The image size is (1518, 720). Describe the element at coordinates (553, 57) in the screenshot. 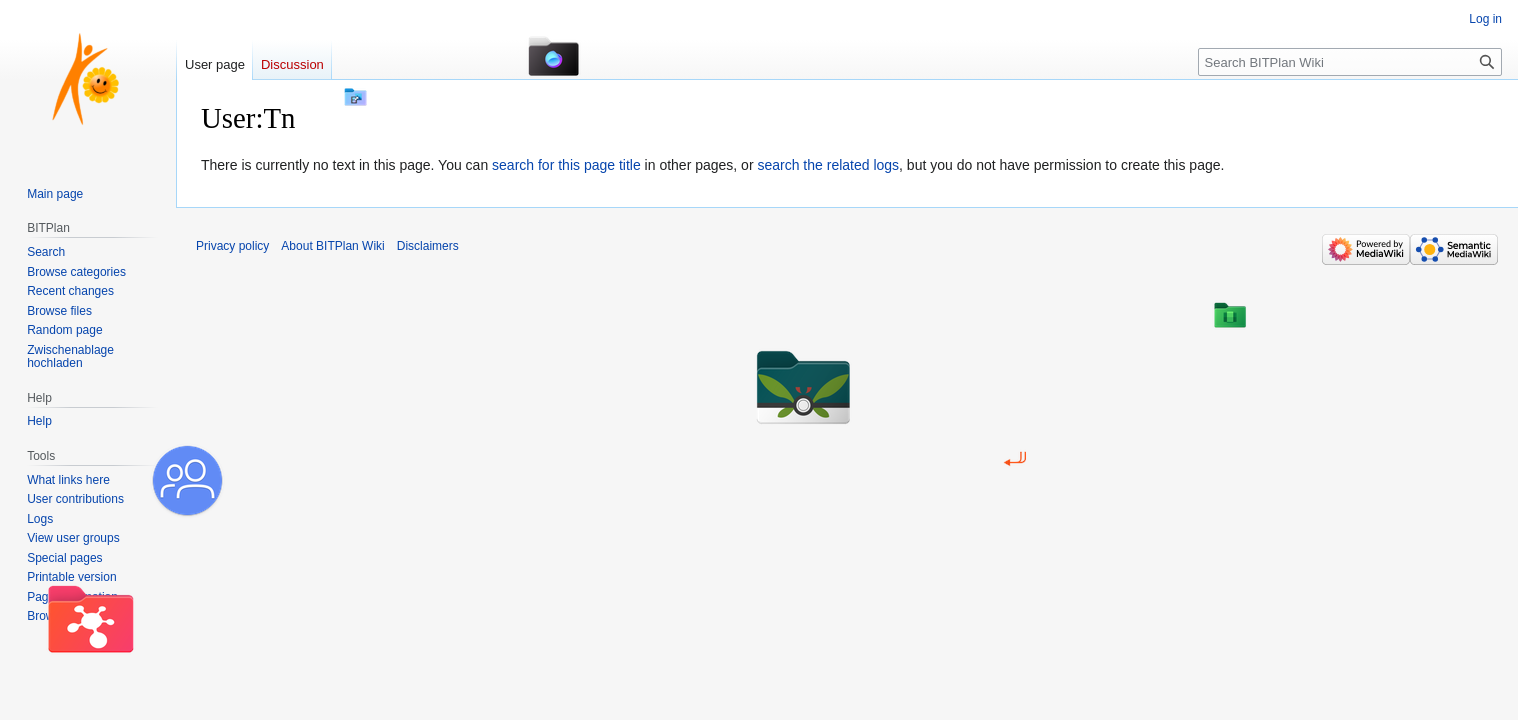

I see `open jetbrains fleet project folder` at that location.